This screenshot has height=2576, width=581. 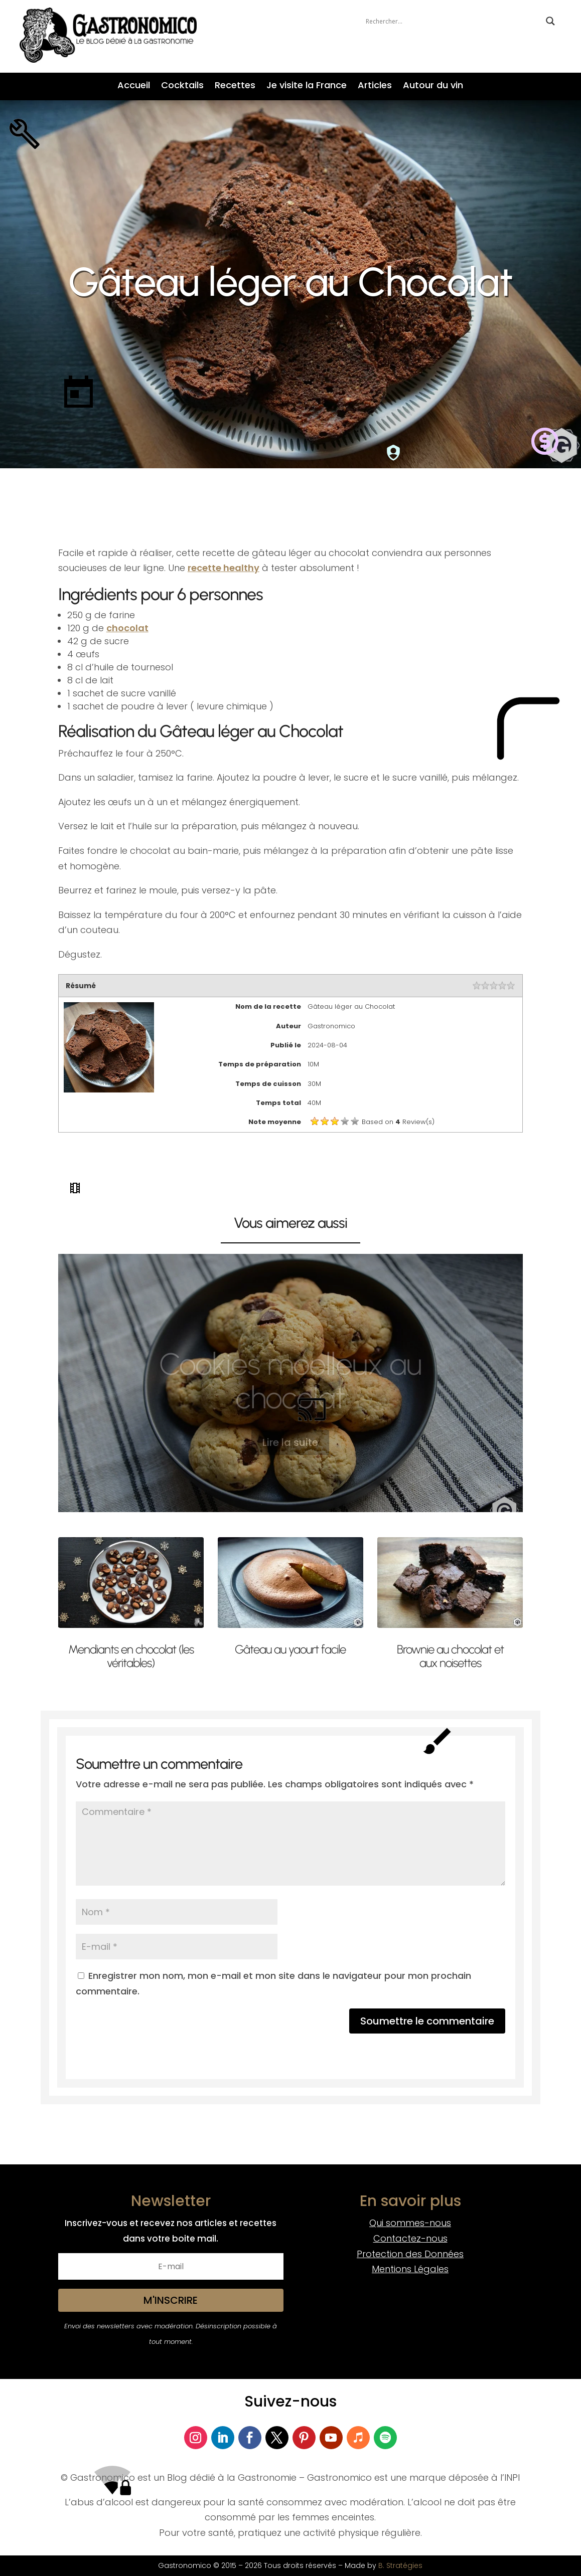 I want to click on cast screen to an external display, so click(x=312, y=1409).